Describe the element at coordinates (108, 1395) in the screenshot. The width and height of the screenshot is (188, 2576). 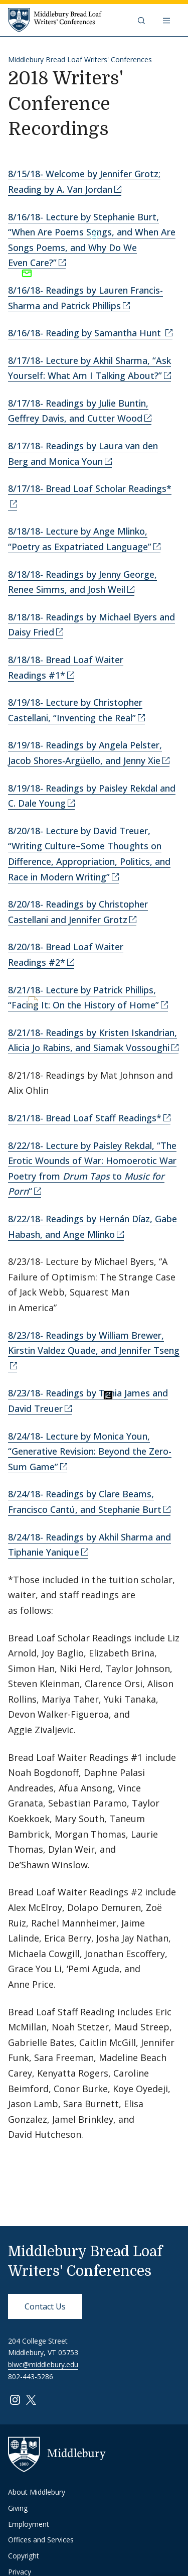
I see `indicates item is not part of a set or group` at that location.